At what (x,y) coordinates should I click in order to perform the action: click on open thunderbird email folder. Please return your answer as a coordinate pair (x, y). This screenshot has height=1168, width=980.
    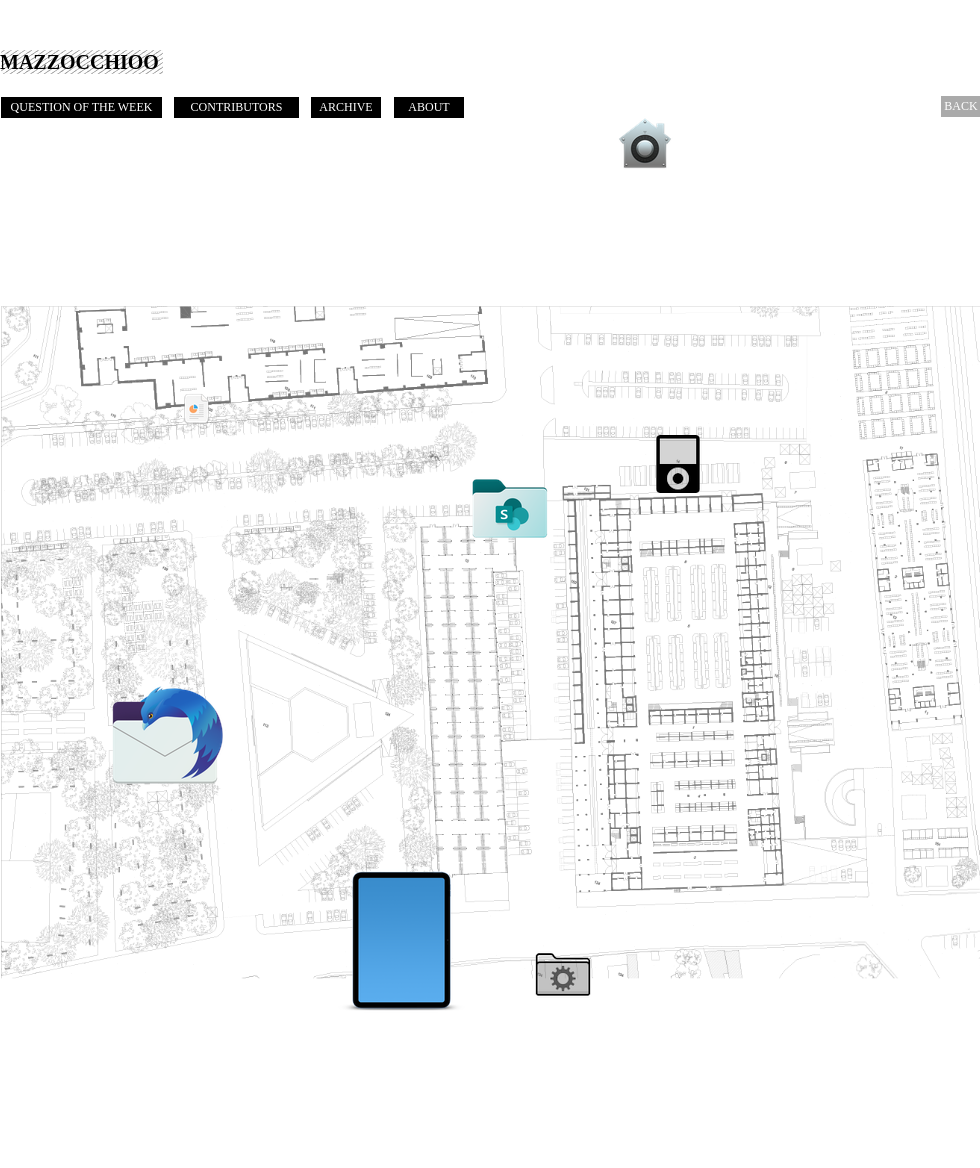
    Looking at the image, I should click on (164, 745).